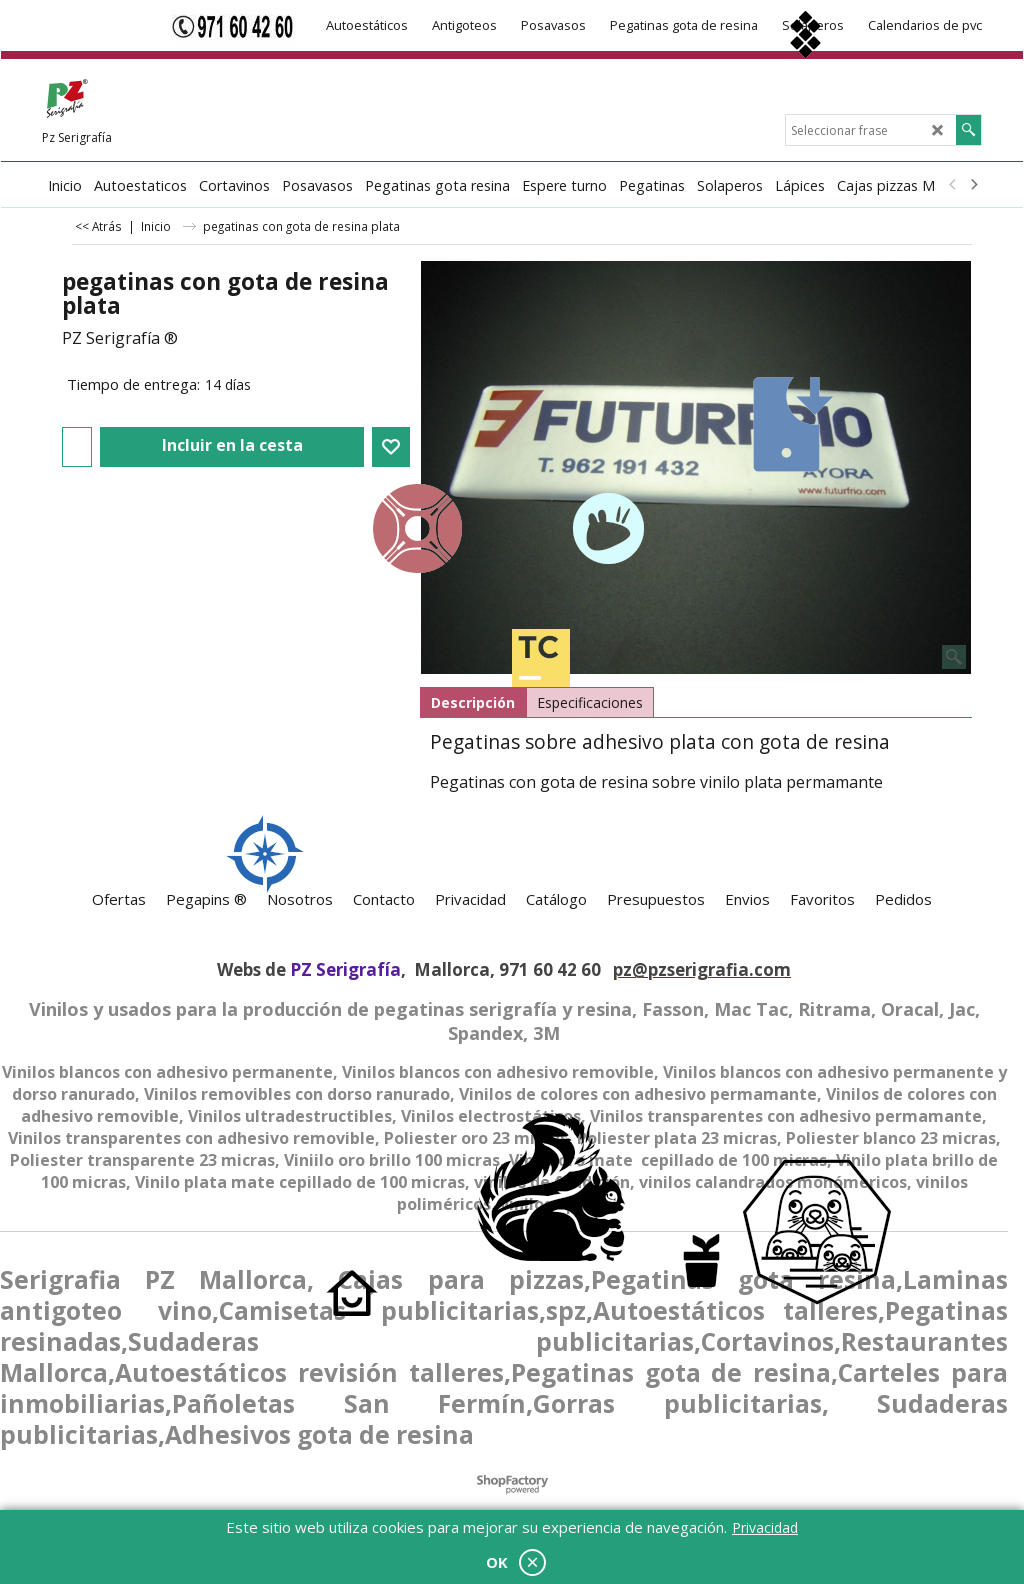 The image size is (1024, 1584). What do you see at coordinates (265, 854) in the screenshot?
I see `open OSGeo geospatial tools or resources` at bounding box center [265, 854].